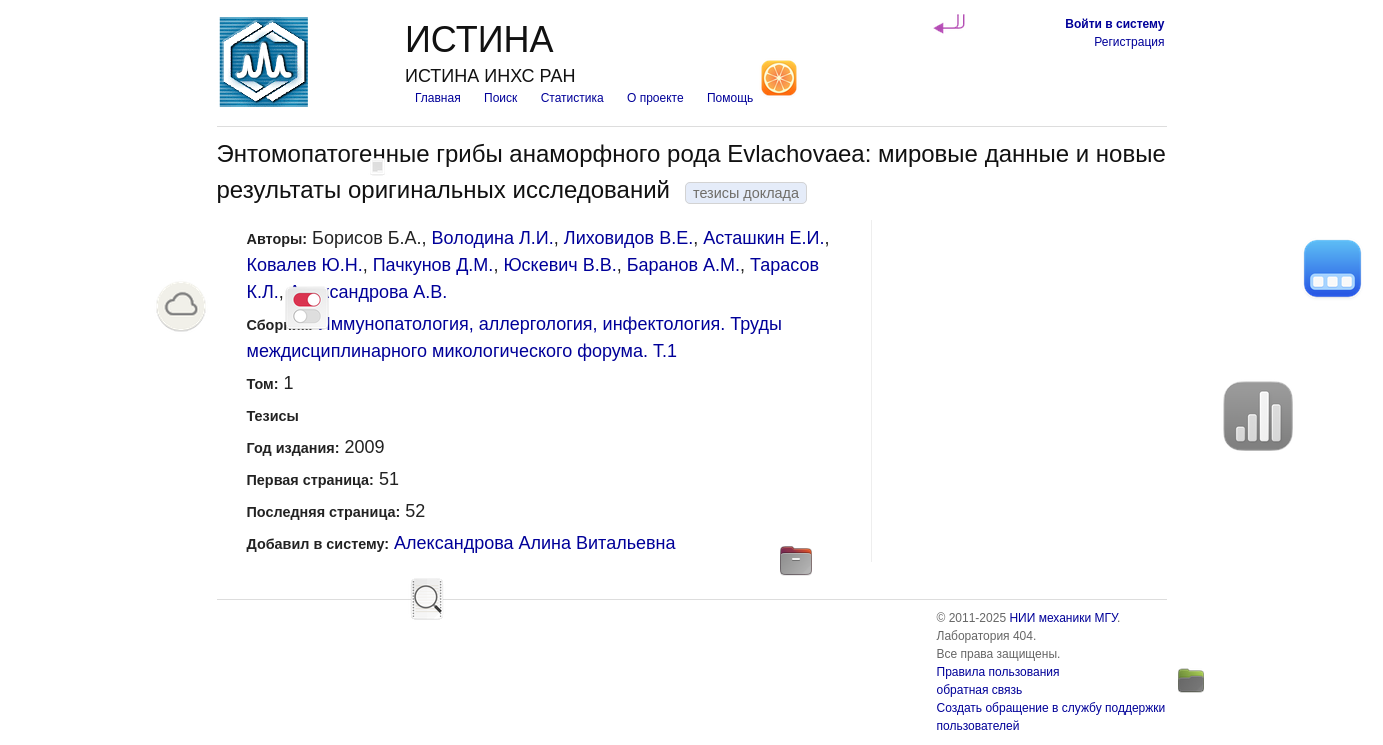 This screenshot has height=745, width=1383. I want to click on open numbers spreadsheet app, so click(1258, 416).